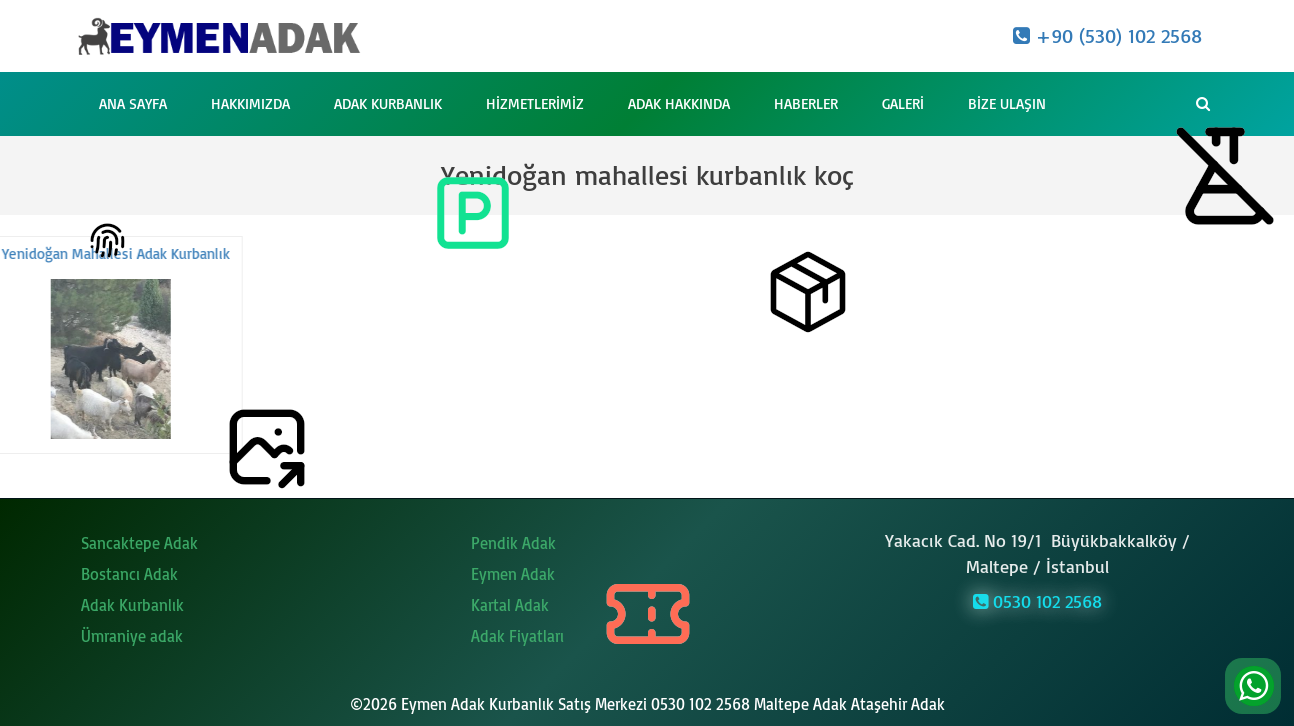  Describe the element at coordinates (107, 240) in the screenshot. I see `enable fingerprint authentication` at that location.